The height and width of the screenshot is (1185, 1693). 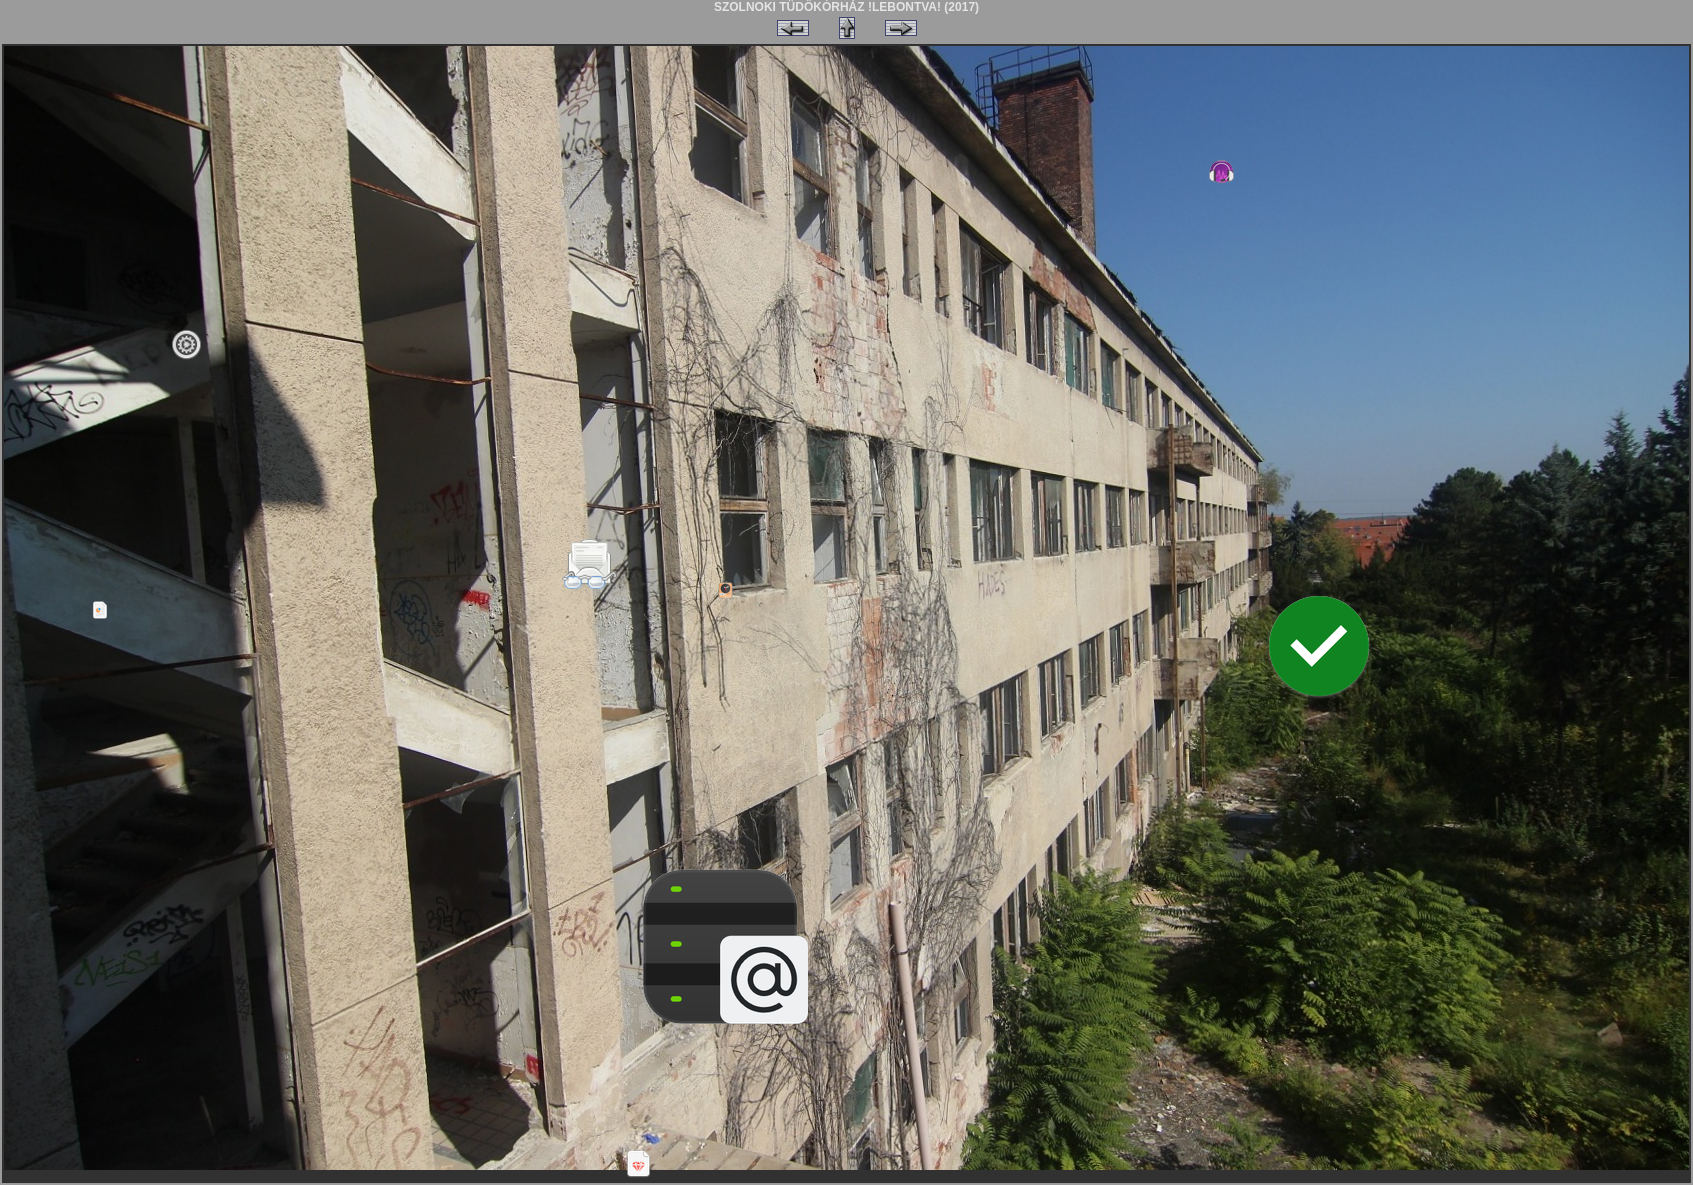 What do you see at coordinates (590, 562) in the screenshot?
I see `mark email as read` at bounding box center [590, 562].